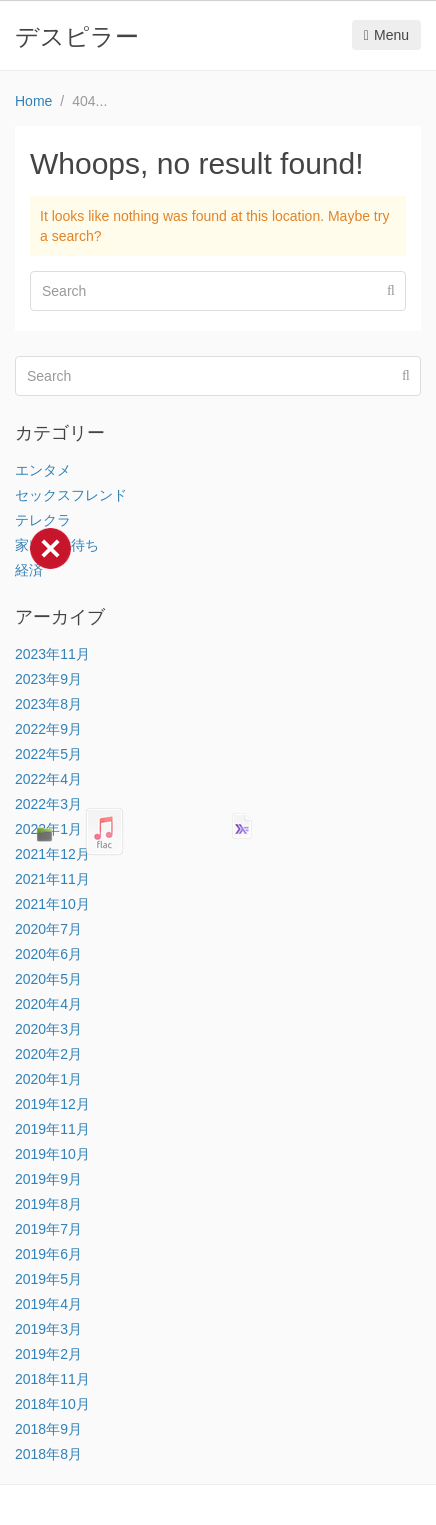 The height and width of the screenshot is (1525, 436). I want to click on dismiss or cancel a dialog, so click(50, 548).